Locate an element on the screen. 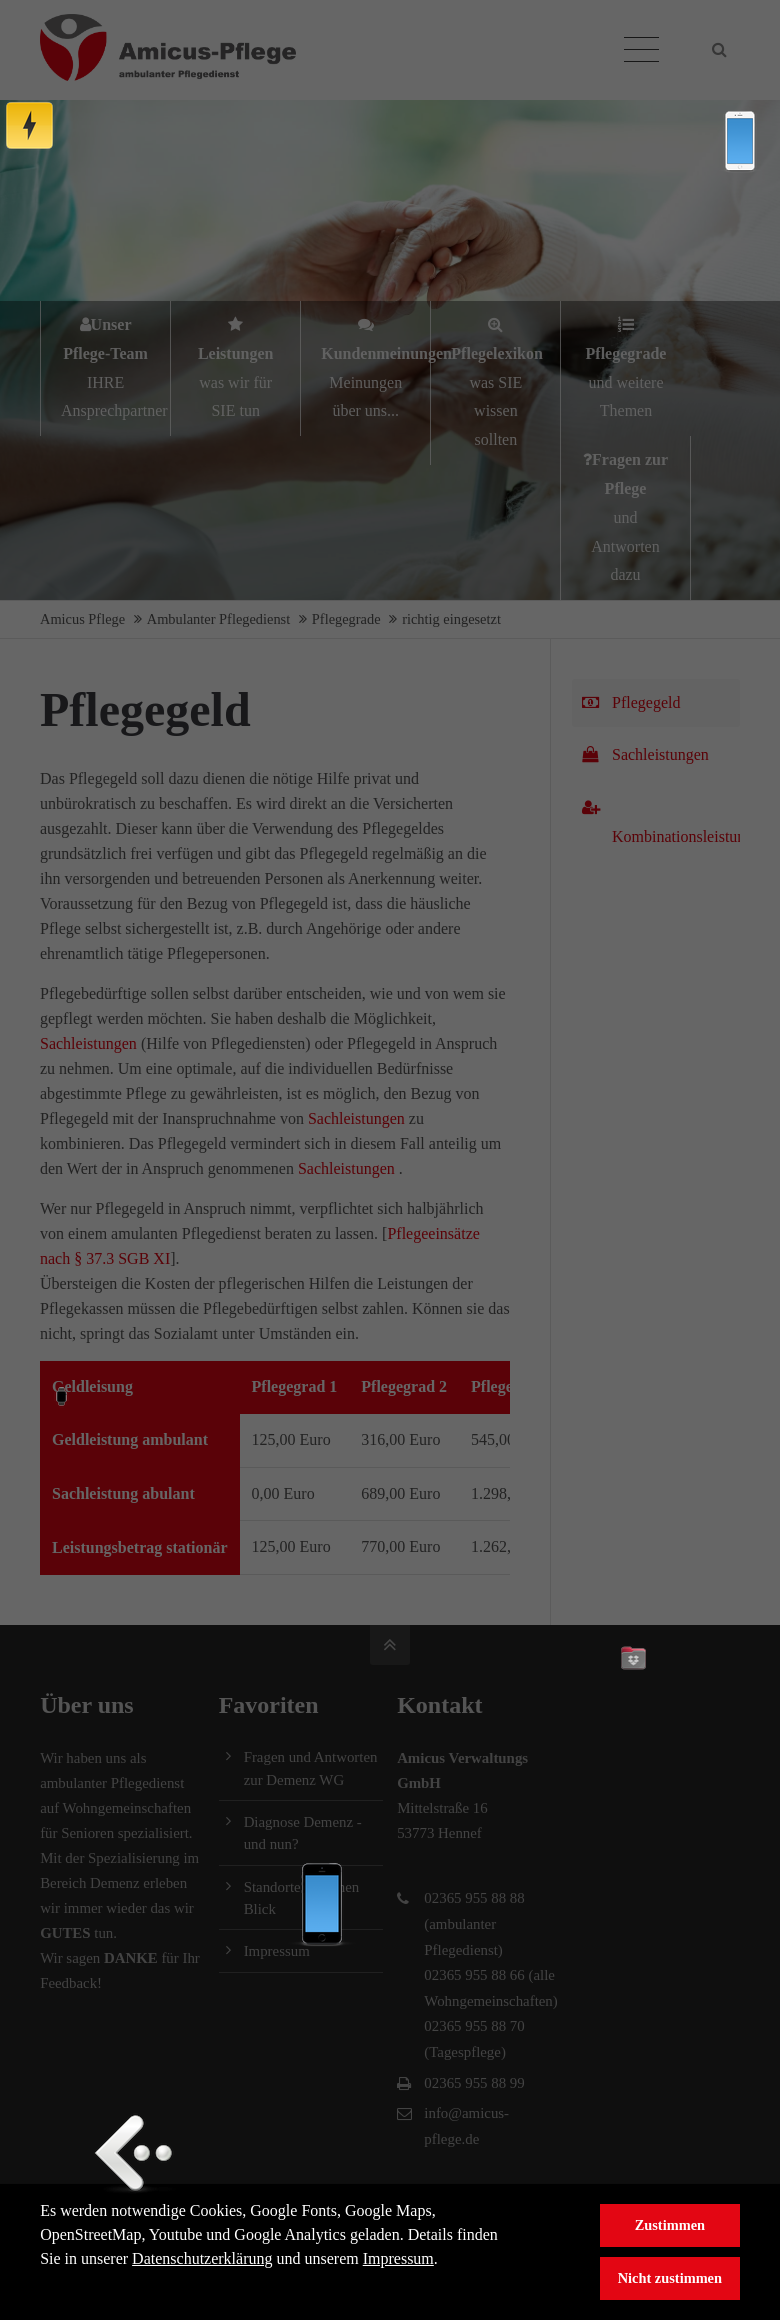 Image resolution: width=780 pixels, height=2320 pixels. connected iPhone device is located at coordinates (322, 1905).